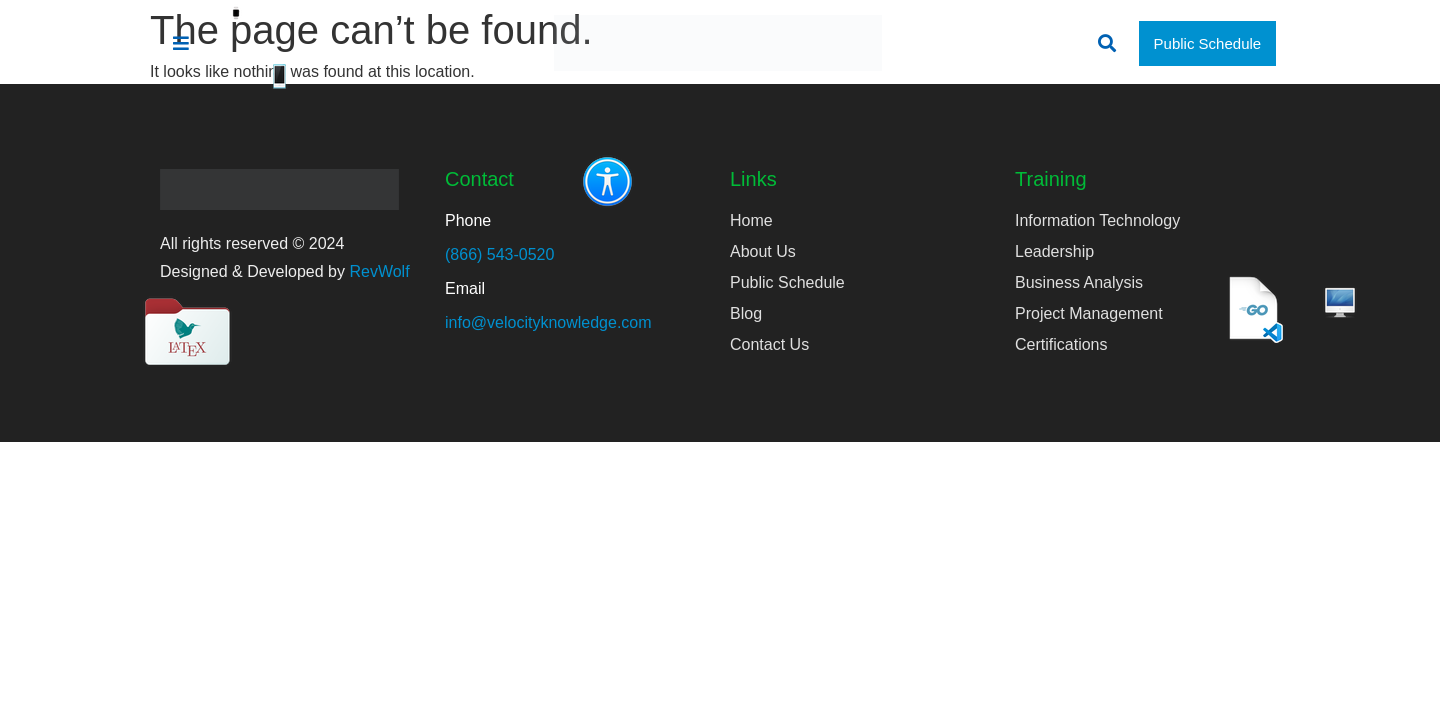  I want to click on iPod nano device connected, so click(279, 76).